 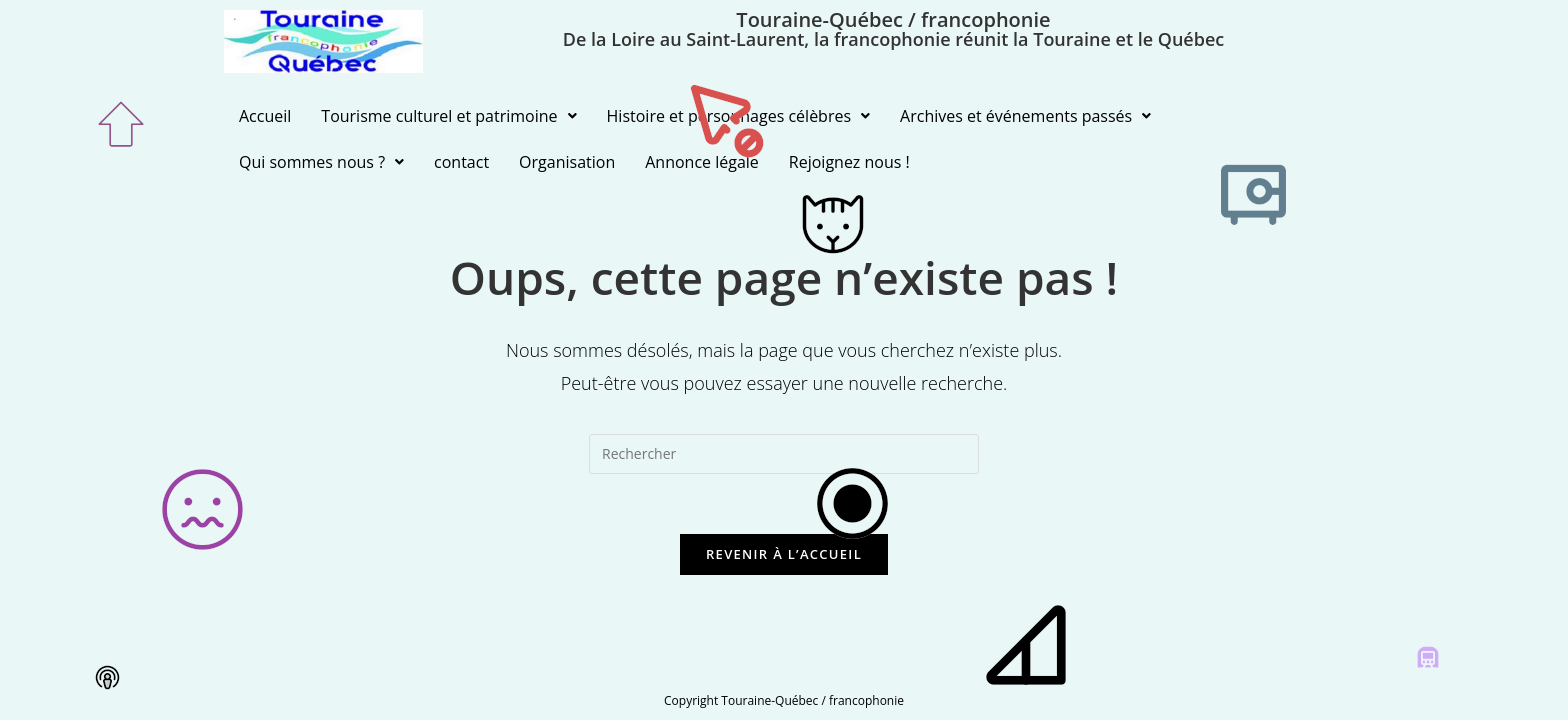 What do you see at coordinates (121, 126) in the screenshot?
I see `upvote or like content` at bounding box center [121, 126].